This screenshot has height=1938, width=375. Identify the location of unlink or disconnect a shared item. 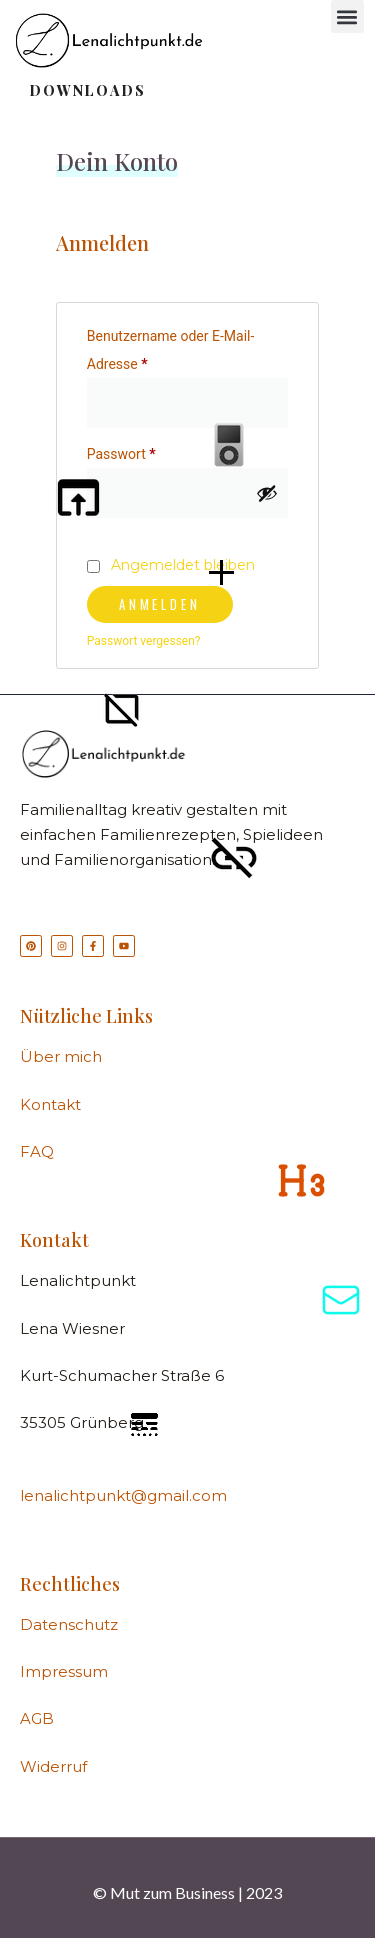
(234, 858).